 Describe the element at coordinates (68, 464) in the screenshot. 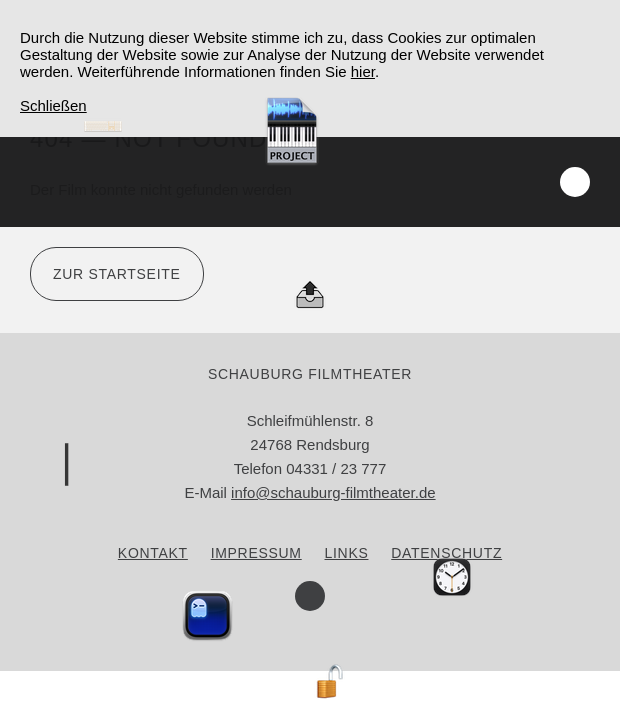

I see `visual divider between UI elements` at that location.